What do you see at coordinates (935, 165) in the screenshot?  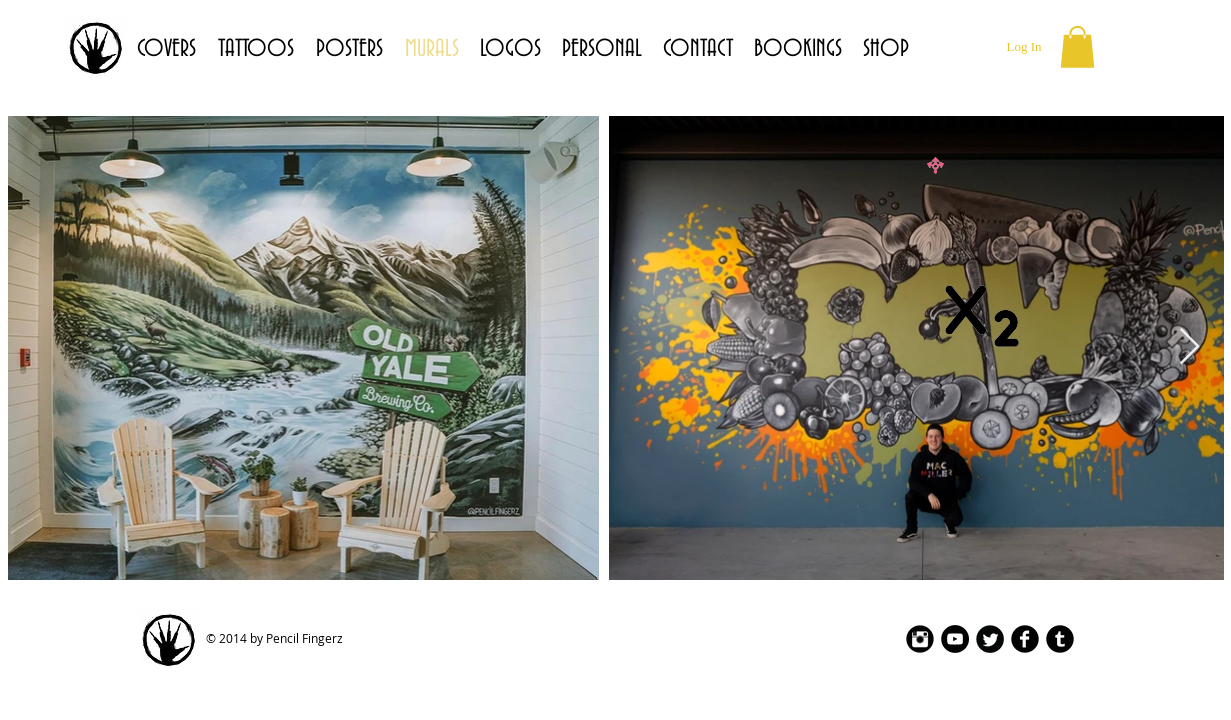 I see `configure load balancer settings` at bounding box center [935, 165].